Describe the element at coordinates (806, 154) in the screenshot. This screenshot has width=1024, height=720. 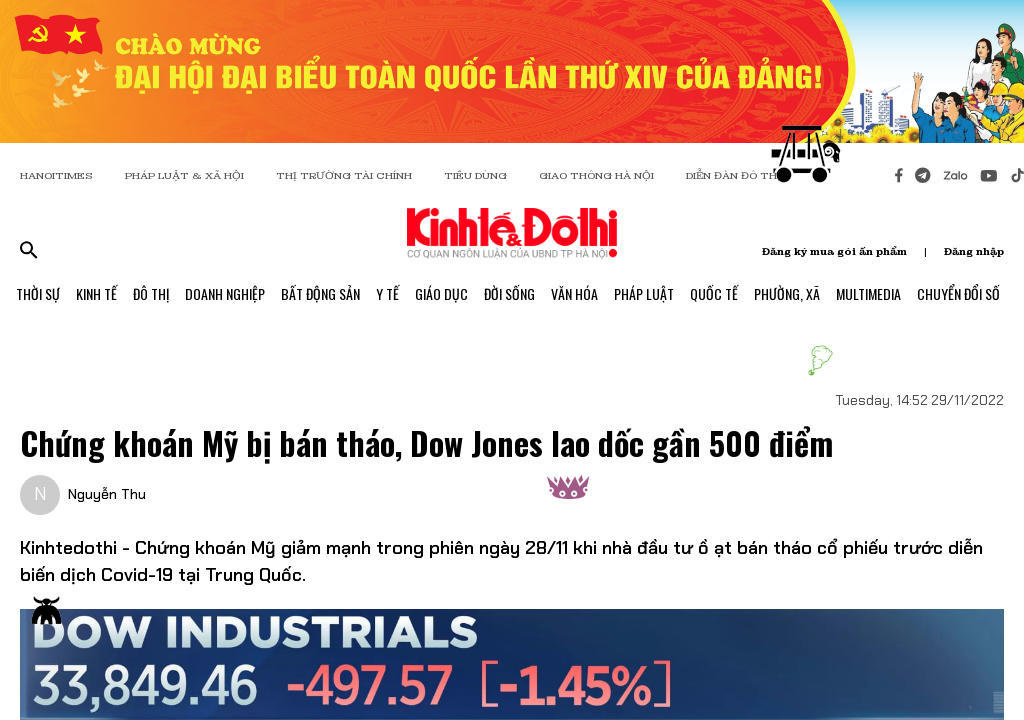
I see `select siege ram unit in strategy game` at that location.